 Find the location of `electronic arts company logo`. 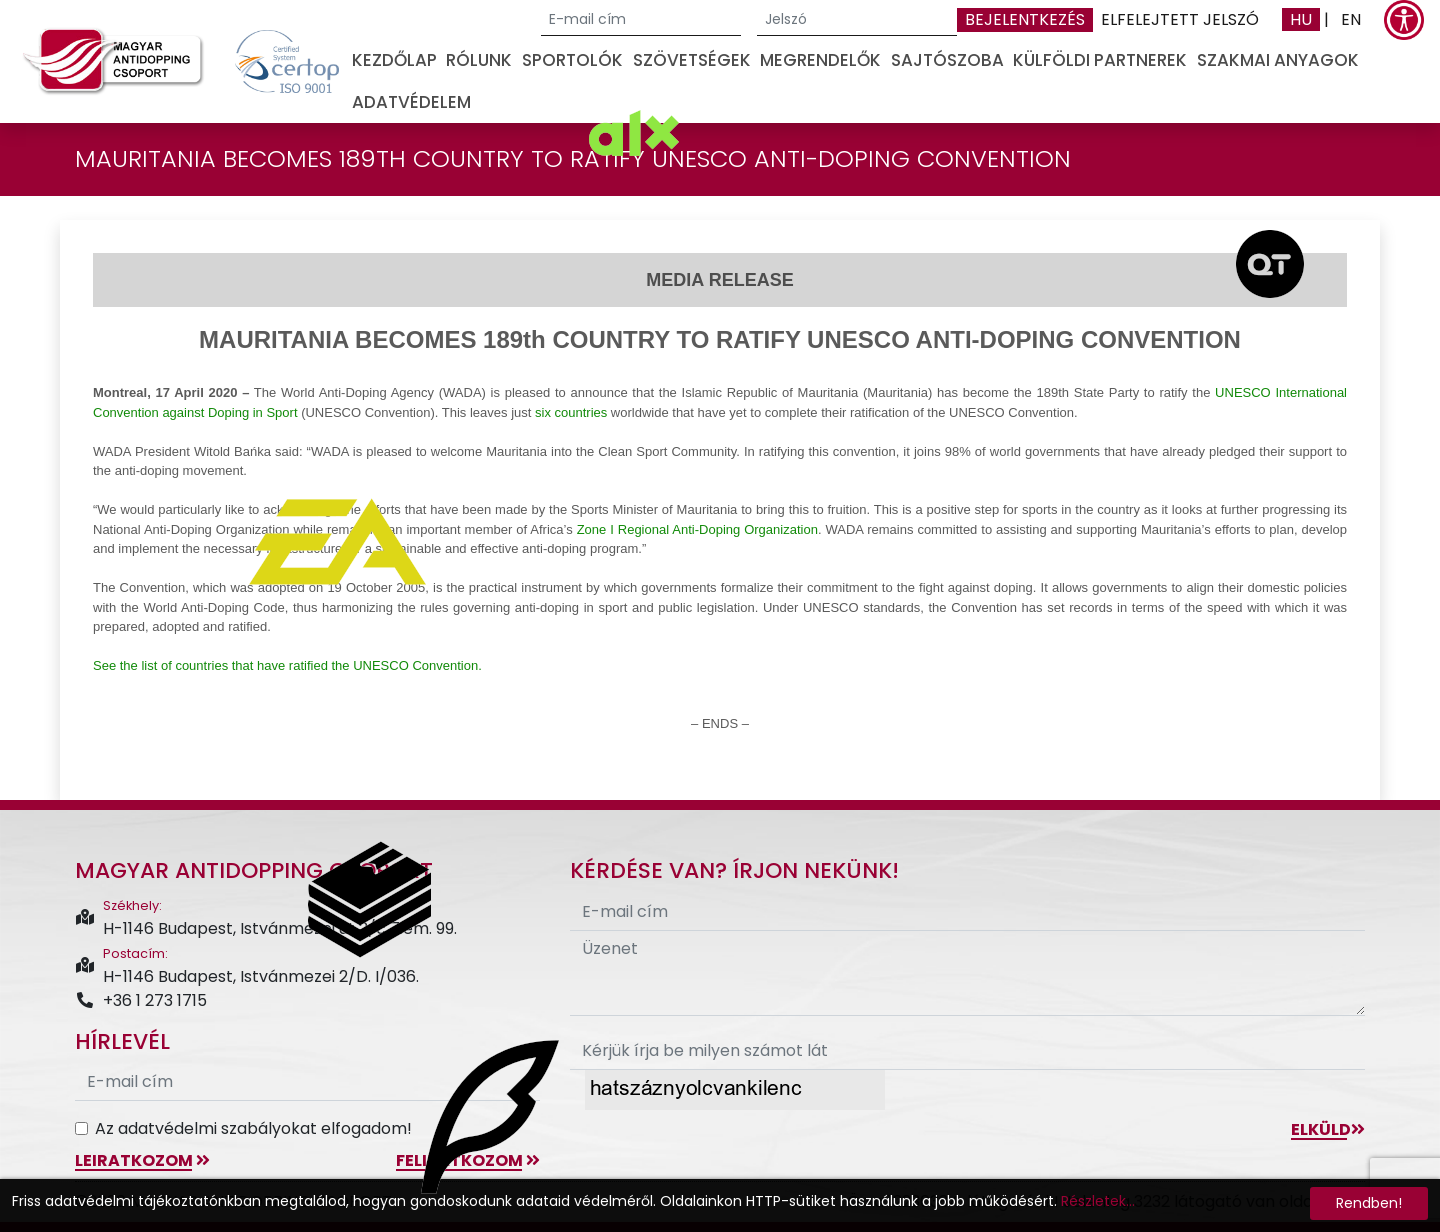

electronic arts company logo is located at coordinates (337, 541).